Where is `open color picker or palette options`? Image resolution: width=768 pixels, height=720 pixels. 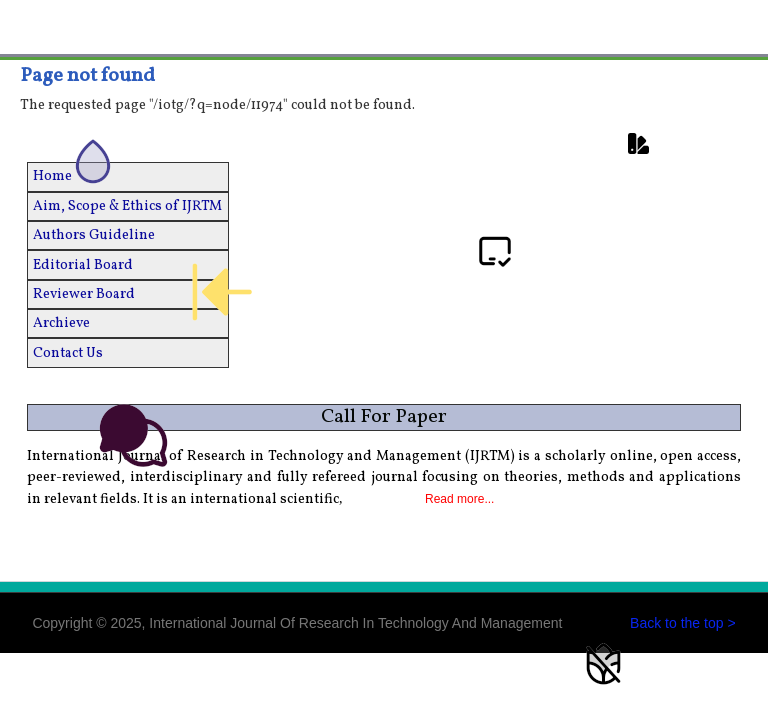 open color picker or palette options is located at coordinates (638, 143).